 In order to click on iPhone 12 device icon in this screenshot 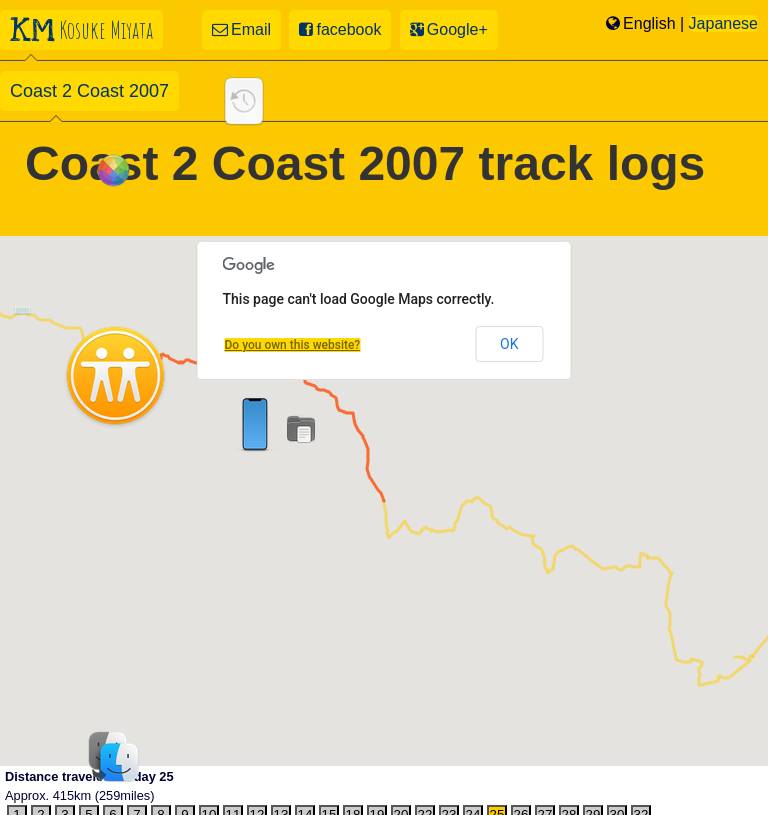, I will do `click(255, 425)`.